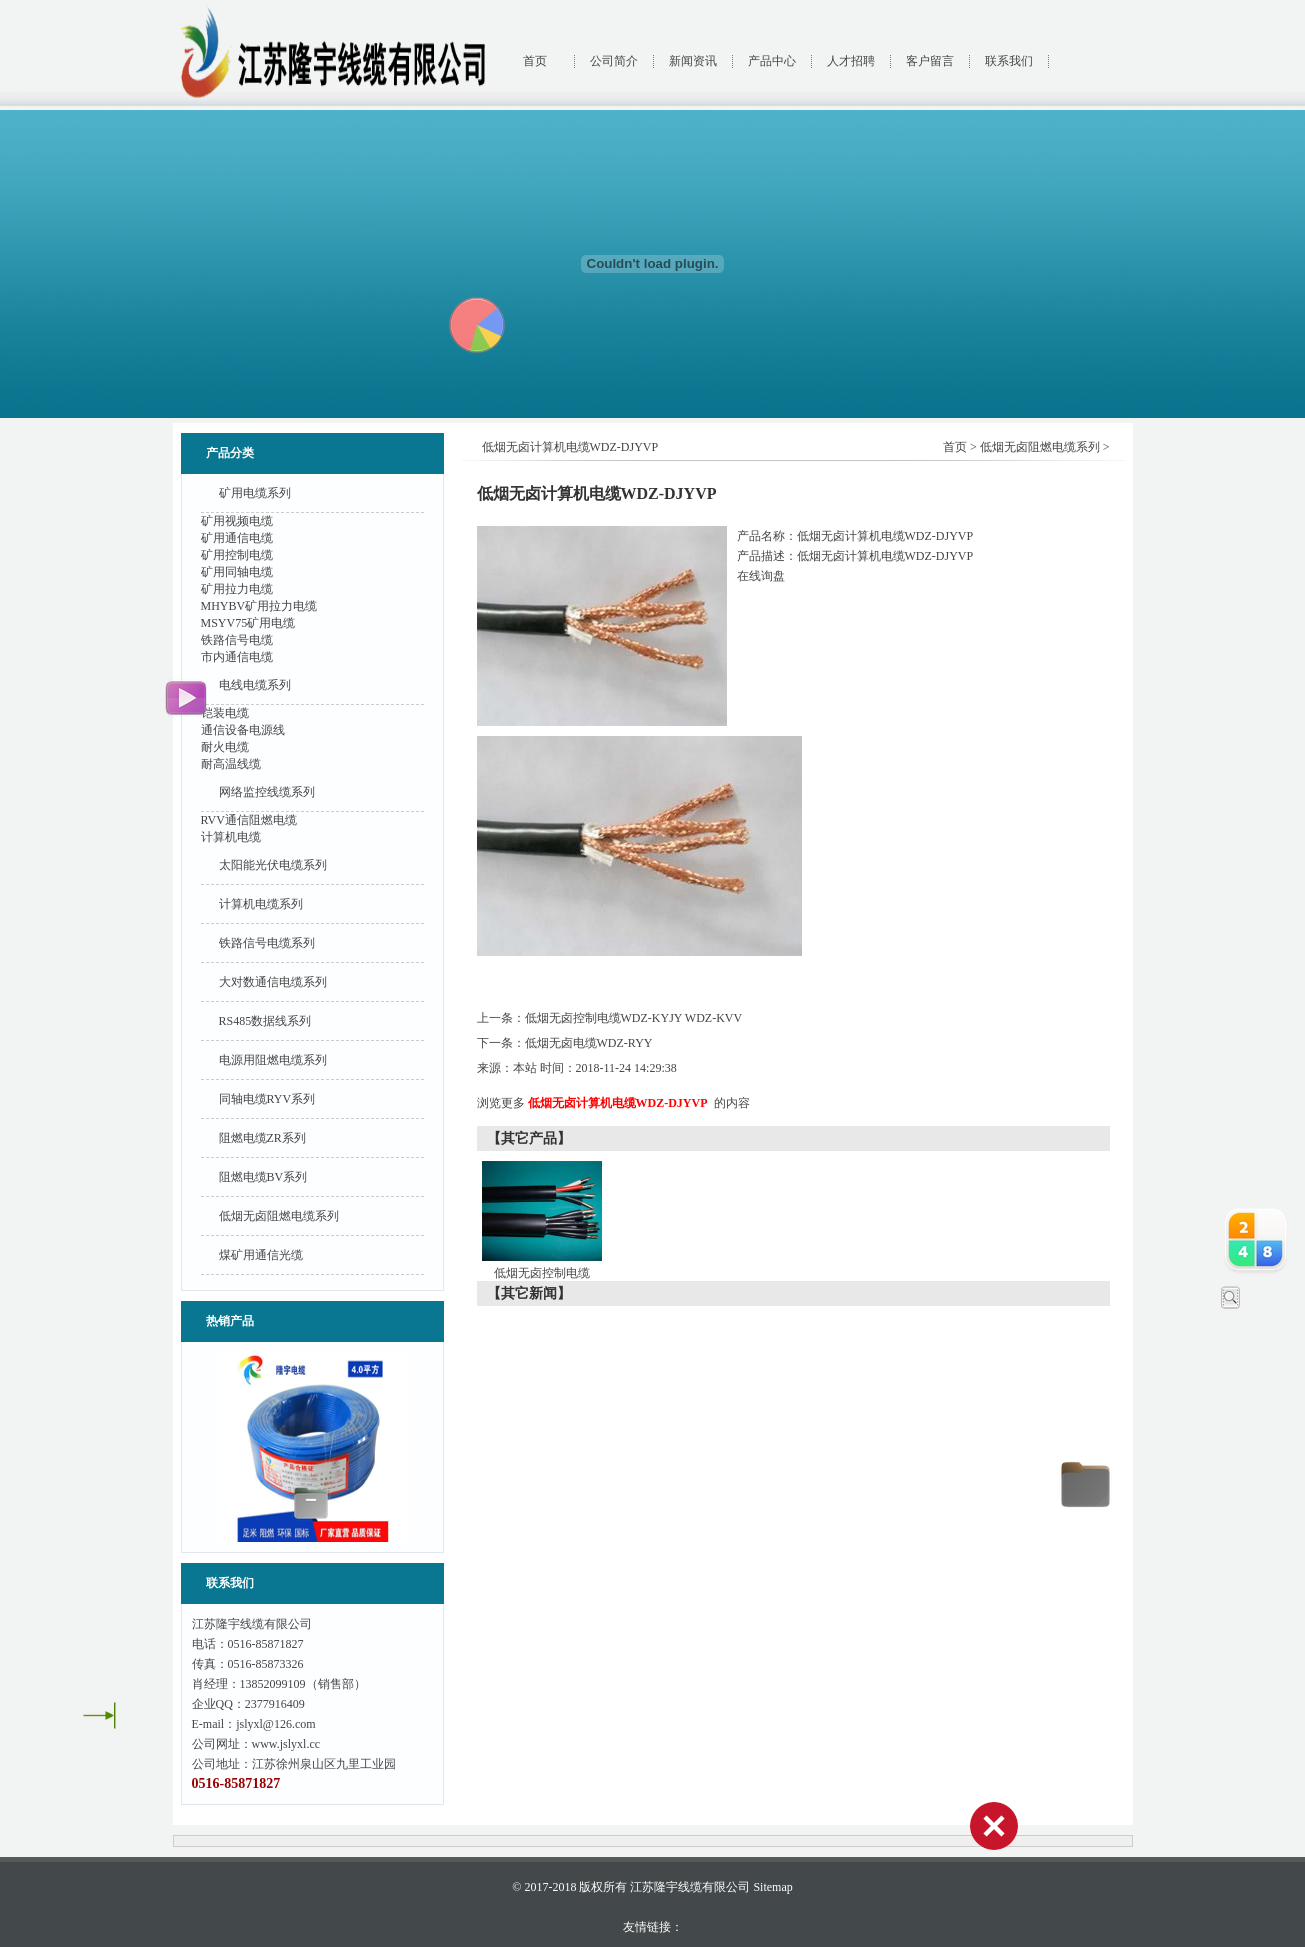 This screenshot has height=1947, width=1305. Describe the element at coordinates (477, 325) in the screenshot. I see `open disk usage analyzer` at that location.